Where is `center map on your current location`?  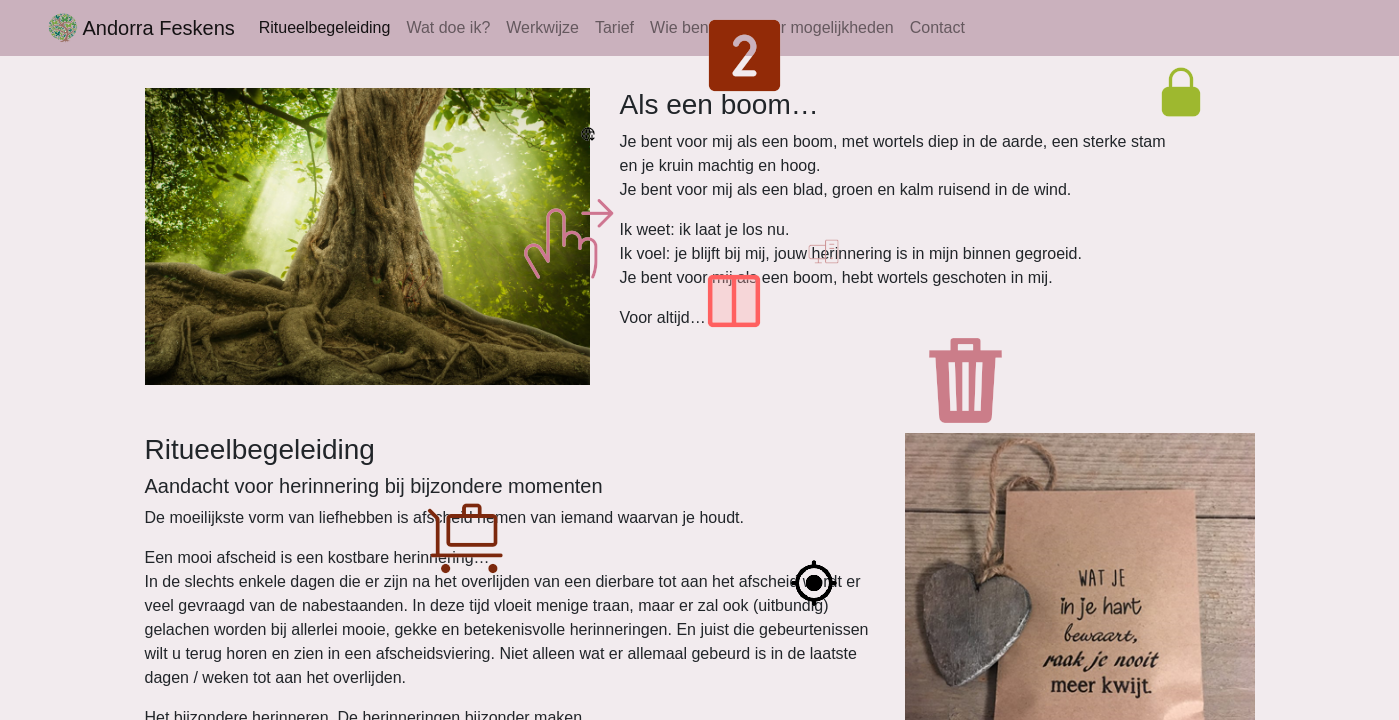 center map on your current location is located at coordinates (814, 583).